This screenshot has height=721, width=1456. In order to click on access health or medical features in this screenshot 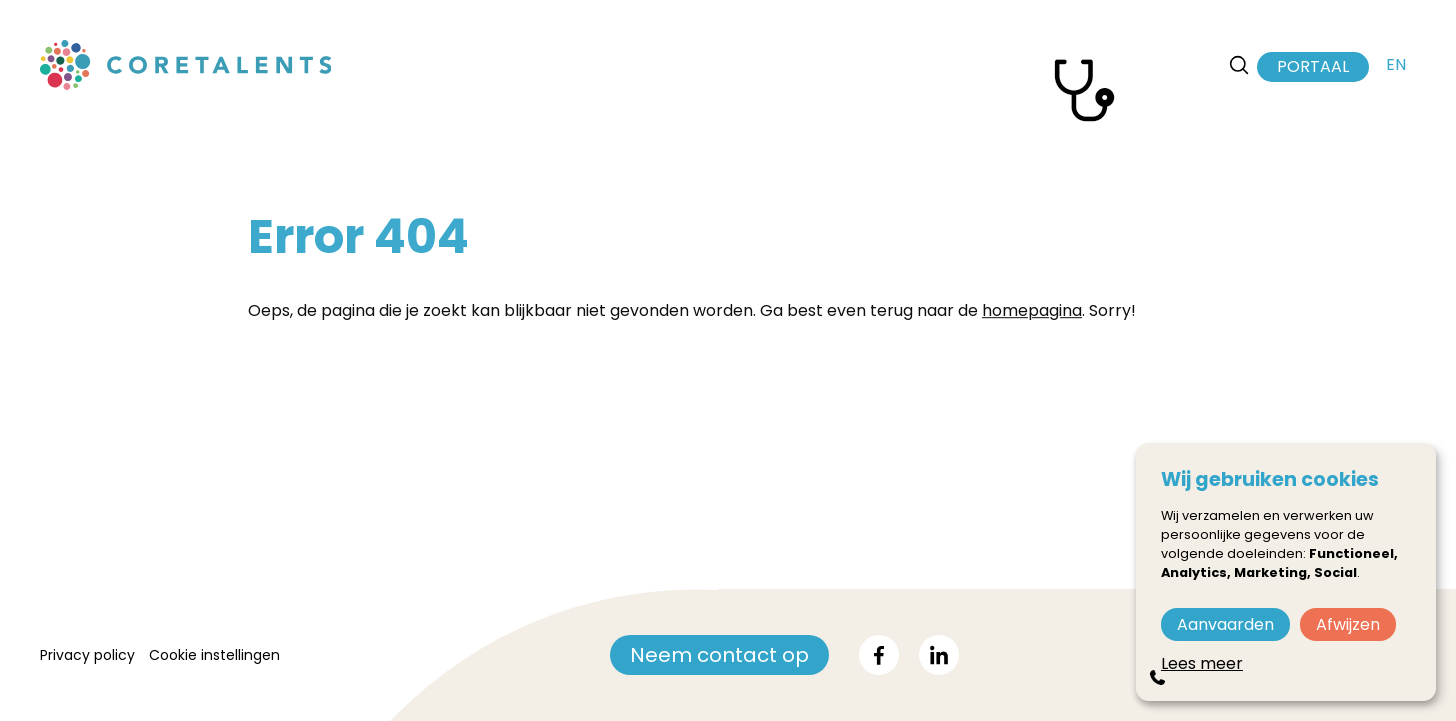, I will do `click(1081, 88)`.